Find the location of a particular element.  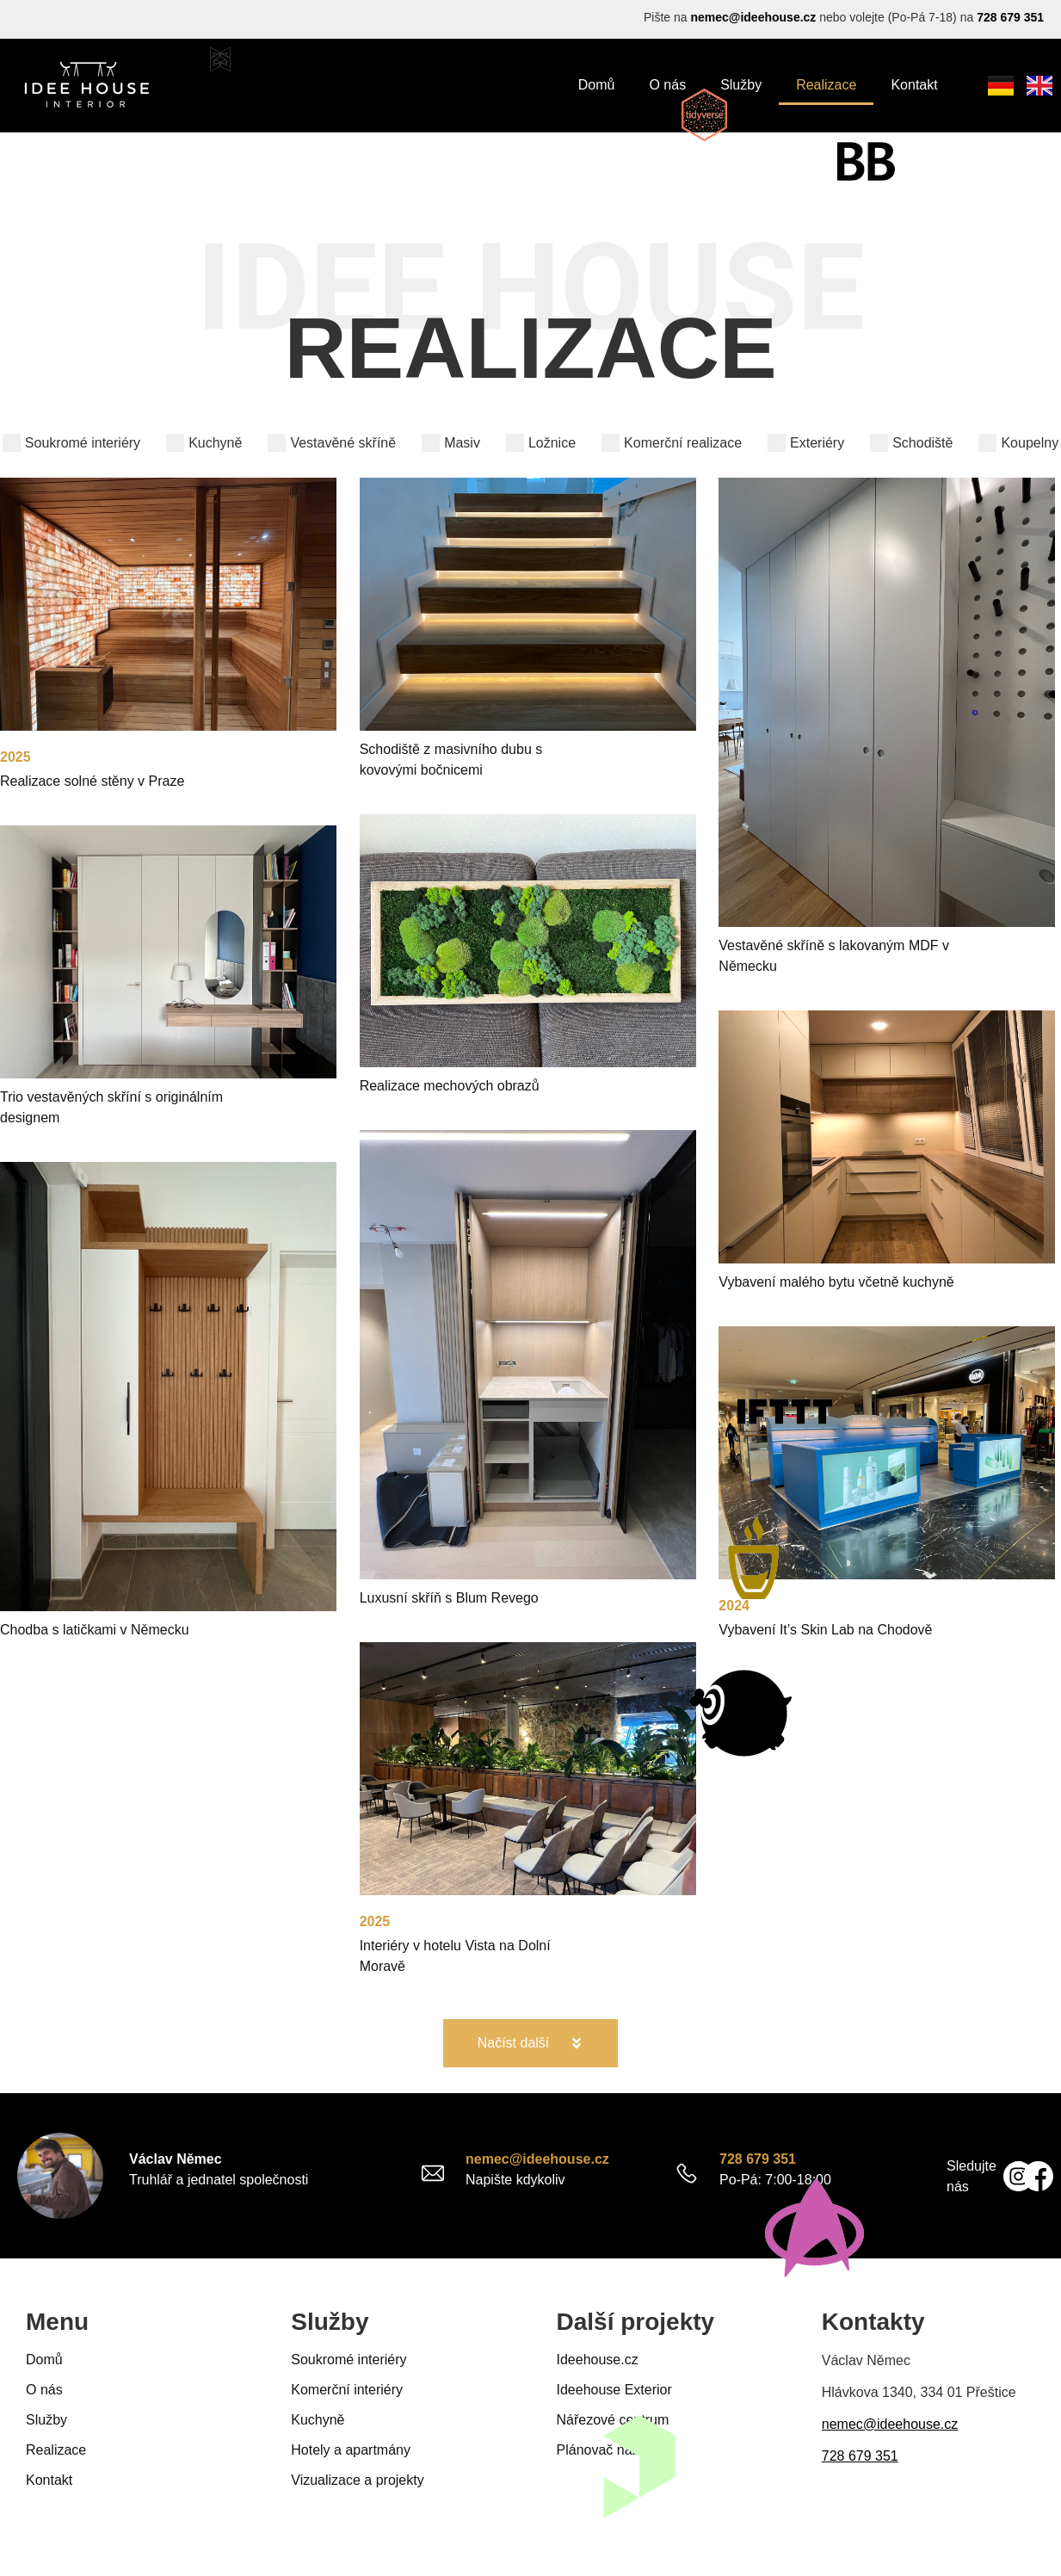

open the Printables 3D printing community website is located at coordinates (639, 2467).